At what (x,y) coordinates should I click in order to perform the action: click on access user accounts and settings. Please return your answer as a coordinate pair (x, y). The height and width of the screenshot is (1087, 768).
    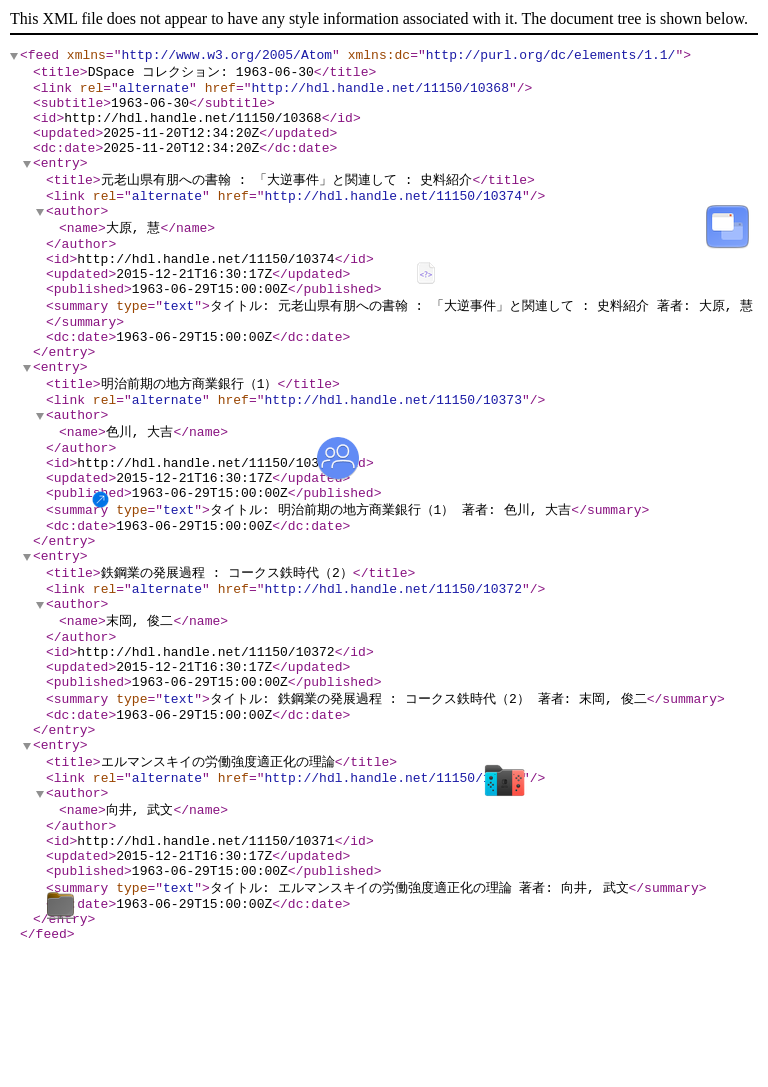
    Looking at the image, I should click on (338, 458).